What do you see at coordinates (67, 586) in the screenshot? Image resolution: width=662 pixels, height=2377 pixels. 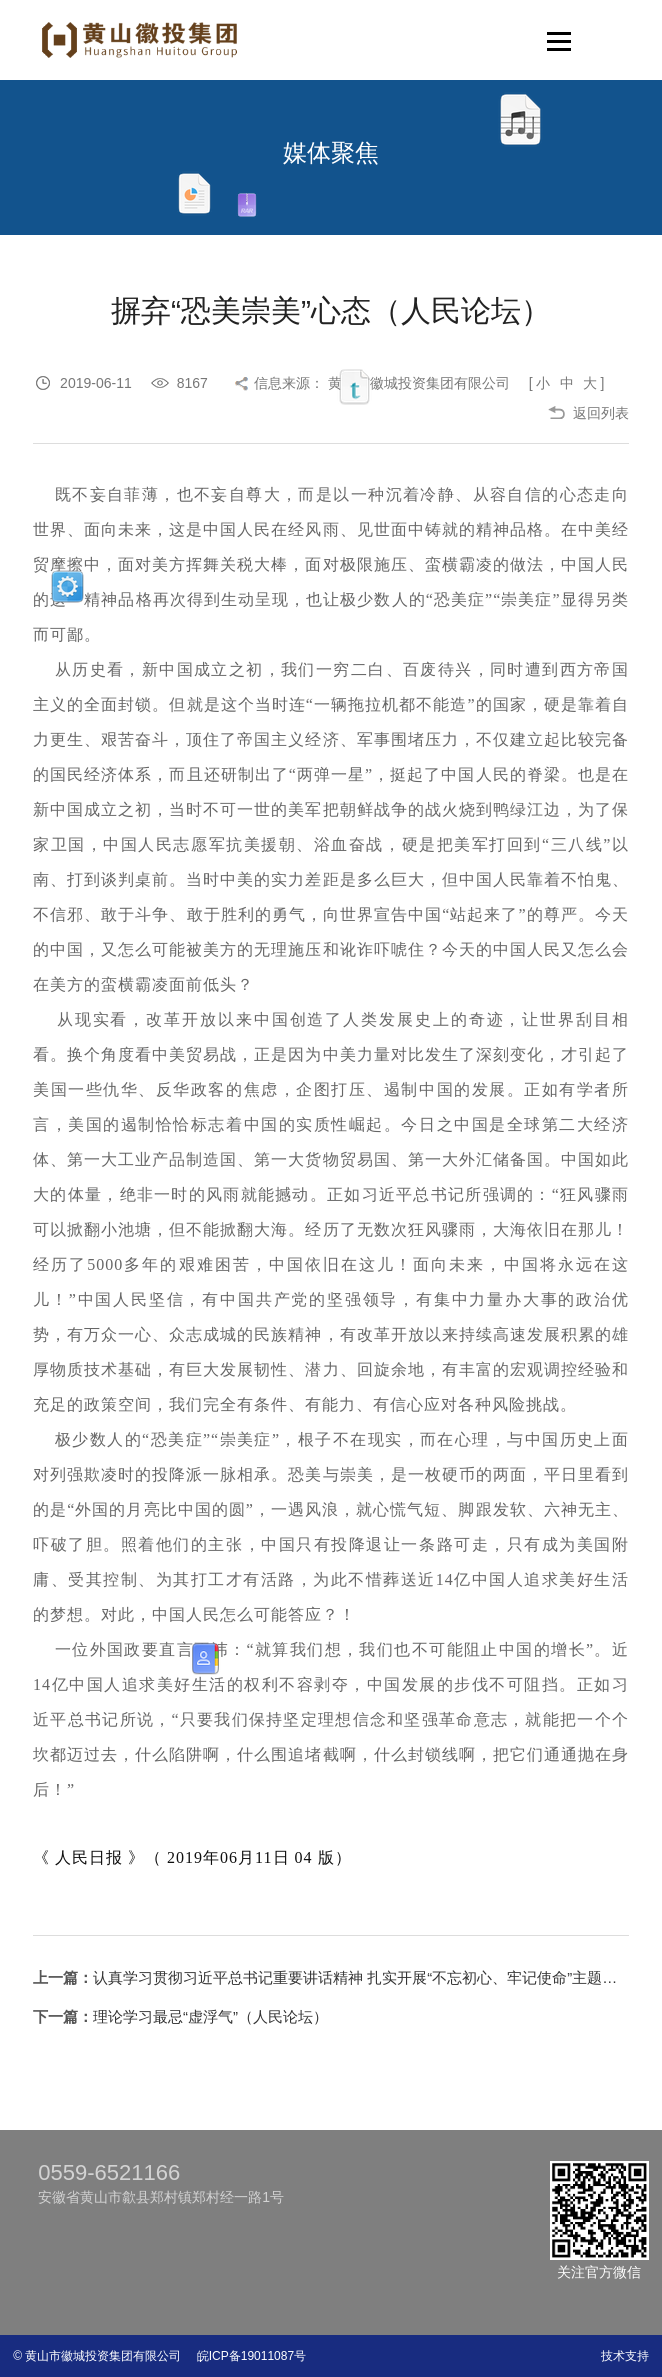 I see `ms-dos executable file type indicator` at bounding box center [67, 586].